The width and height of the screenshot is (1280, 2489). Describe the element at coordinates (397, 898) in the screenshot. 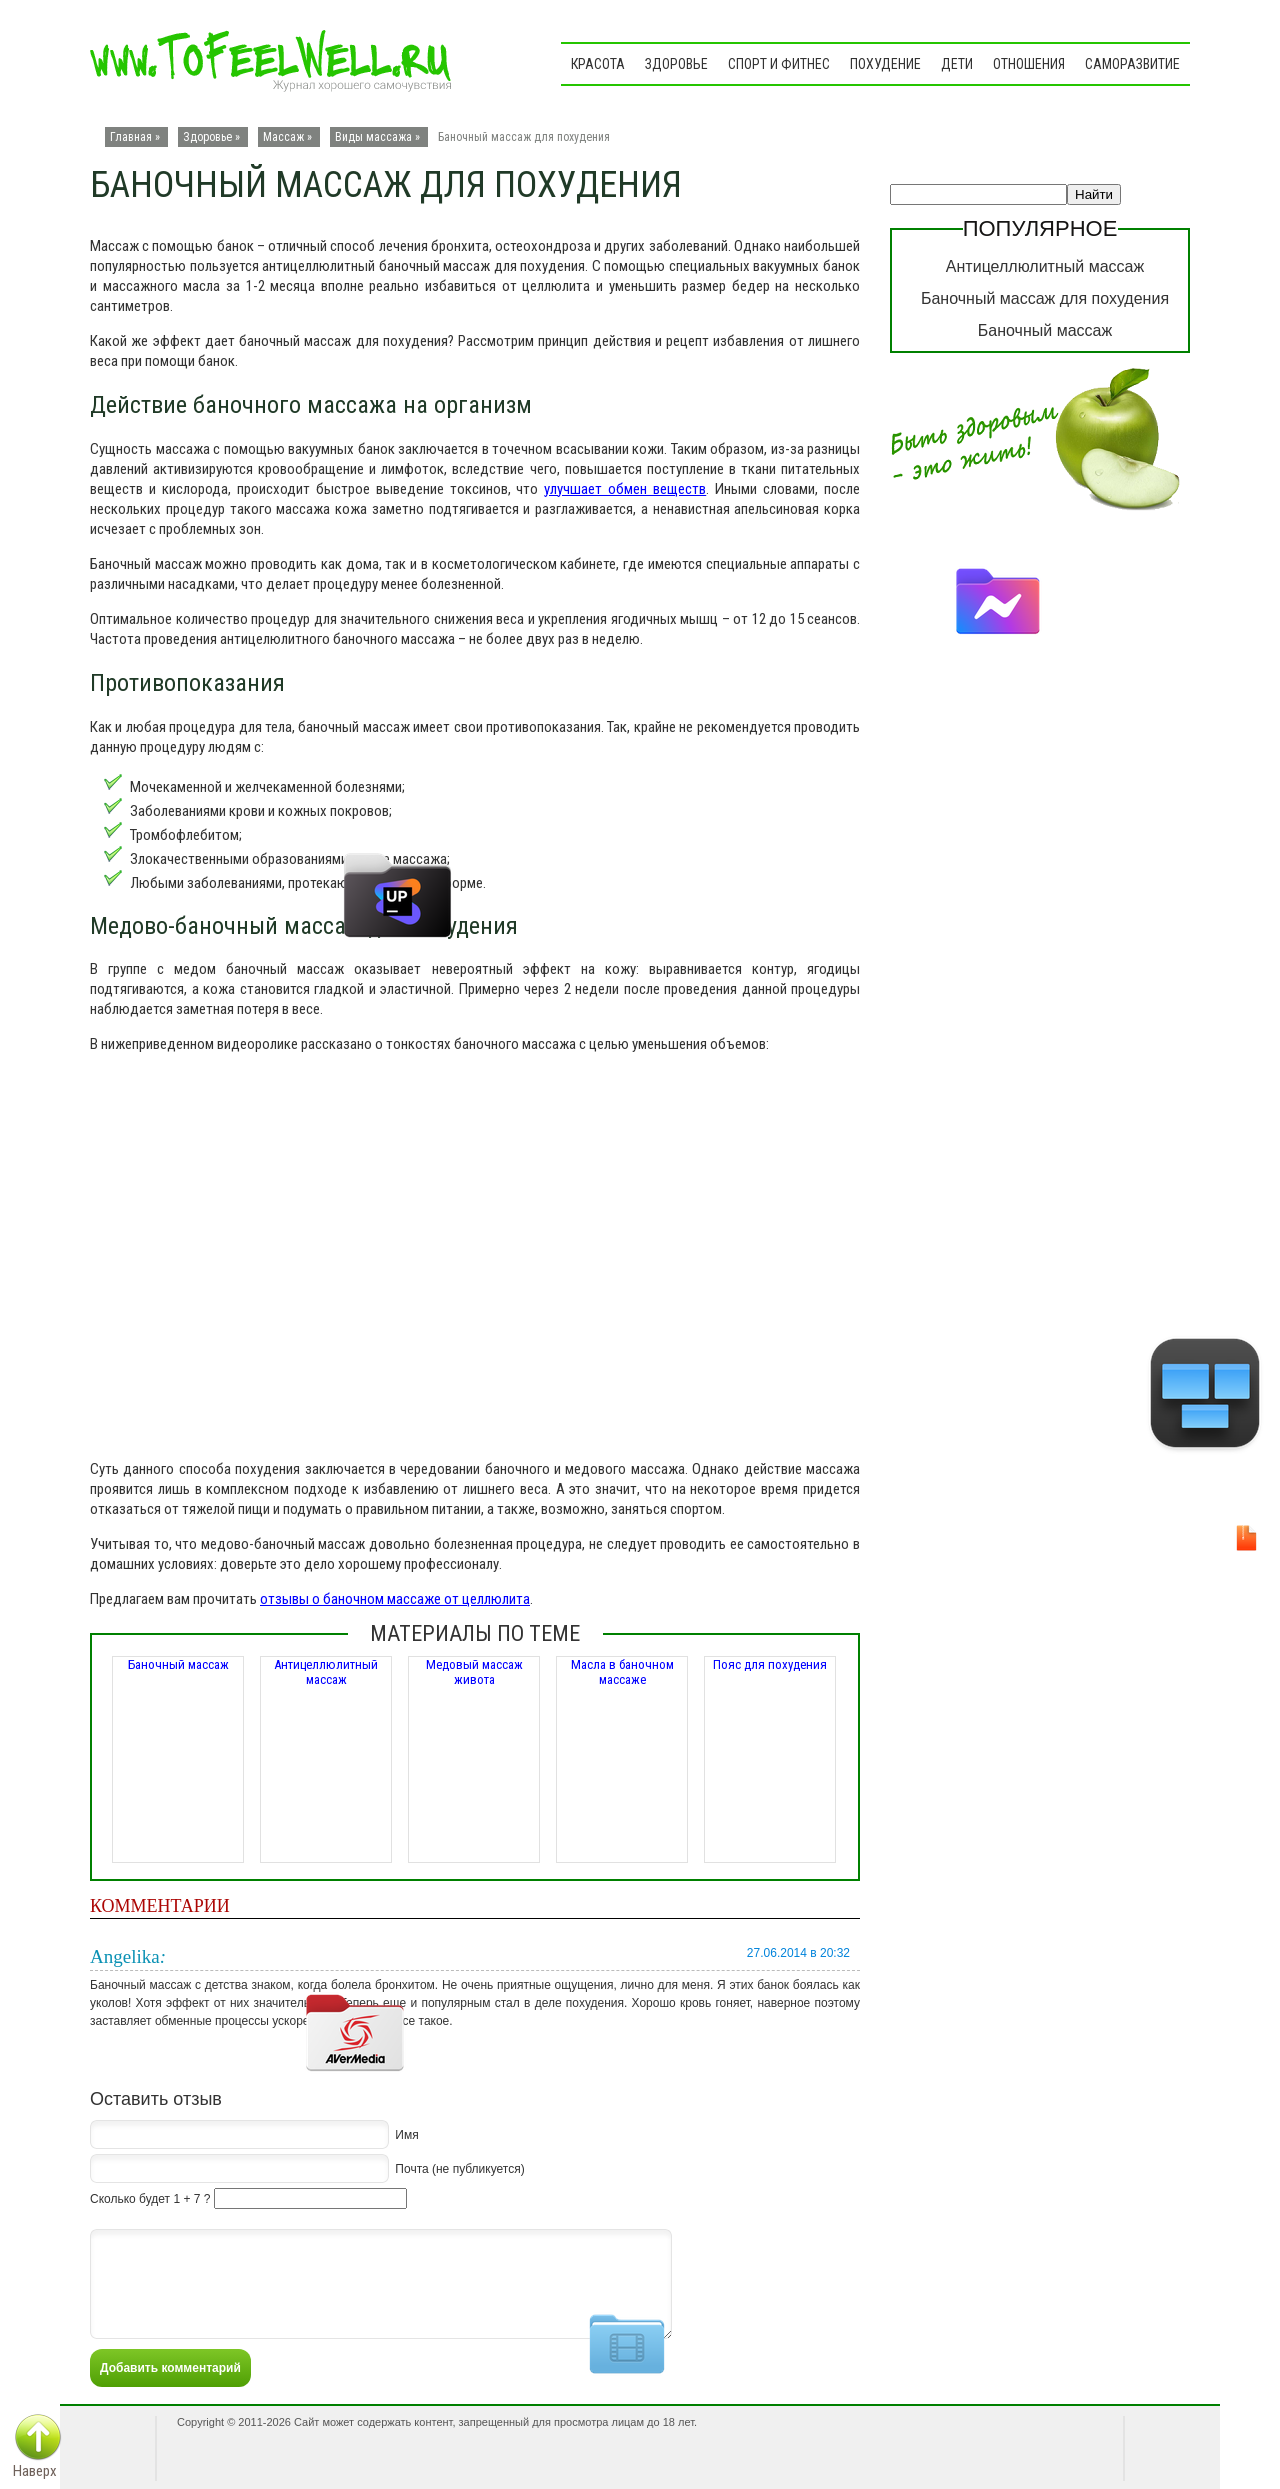

I see `open jetbrains upsource project folder` at that location.